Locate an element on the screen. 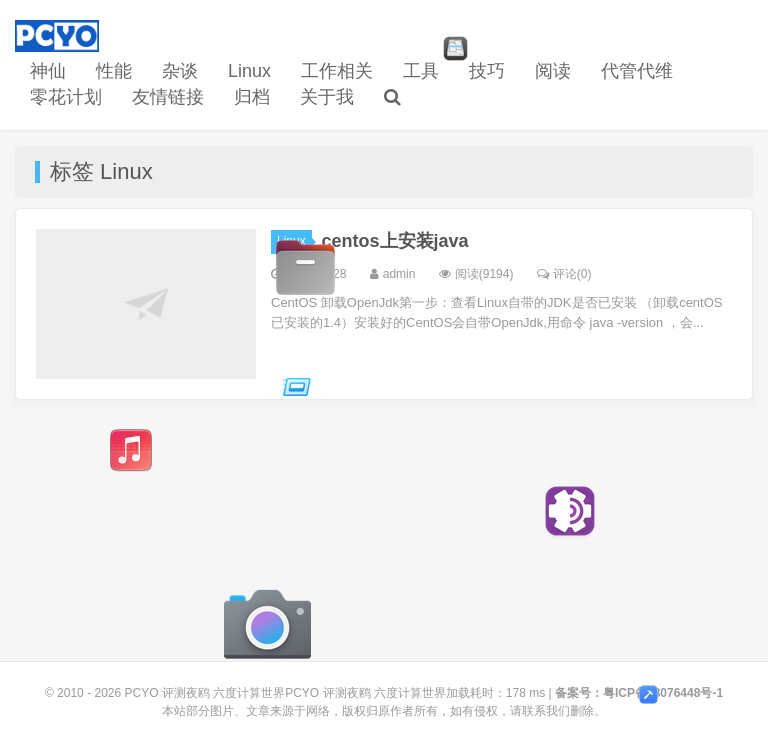  open developer tools or IDE is located at coordinates (648, 694).